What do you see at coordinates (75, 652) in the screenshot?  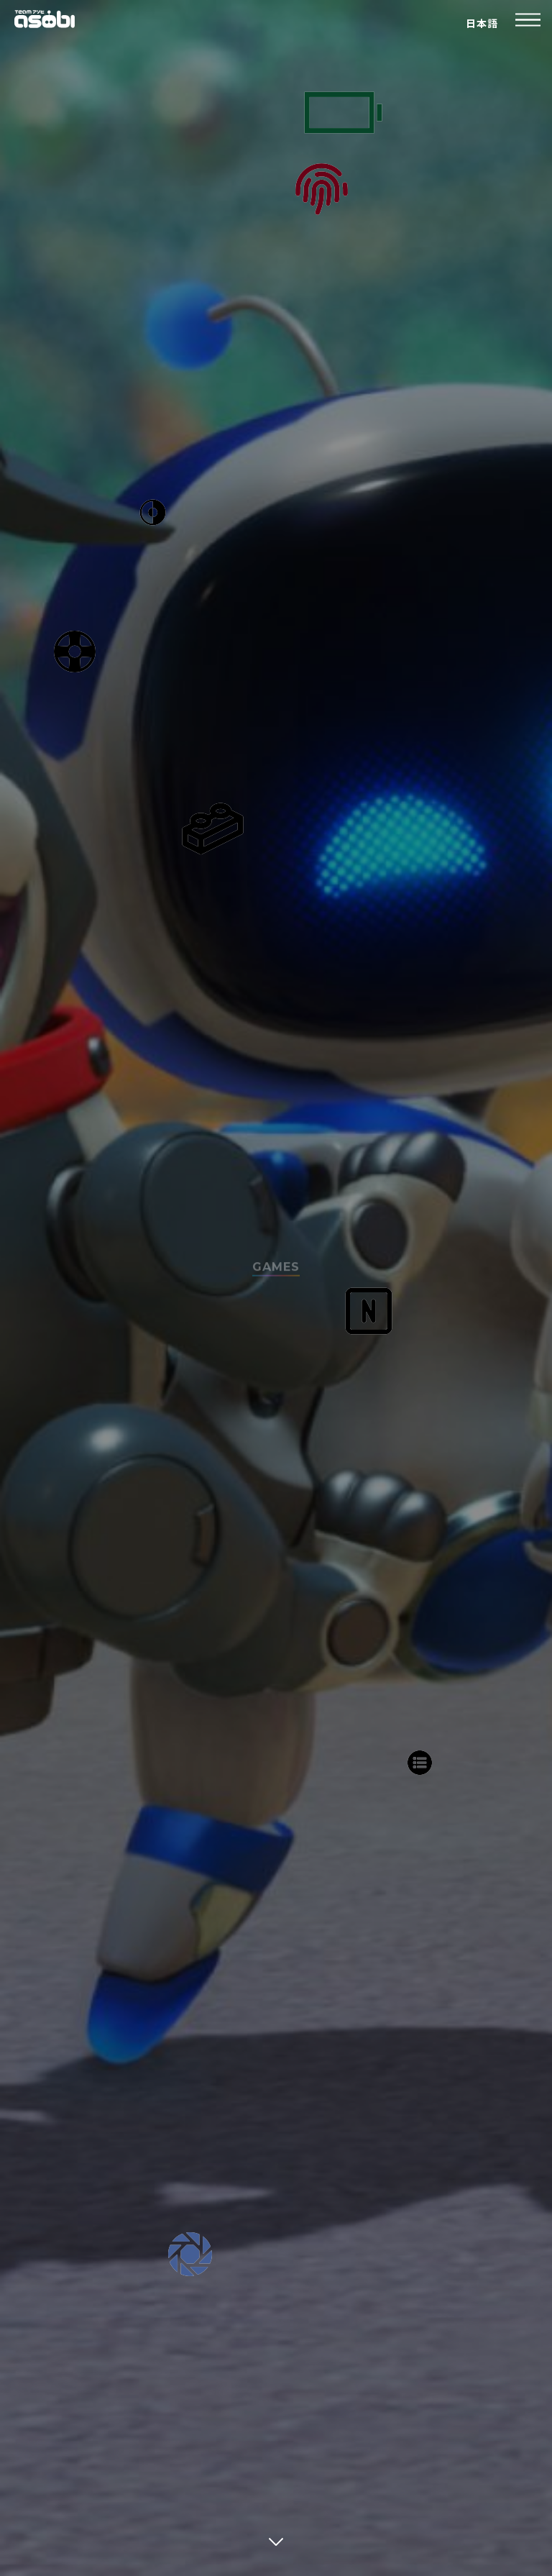 I see `access help or support center` at bounding box center [75, 652].